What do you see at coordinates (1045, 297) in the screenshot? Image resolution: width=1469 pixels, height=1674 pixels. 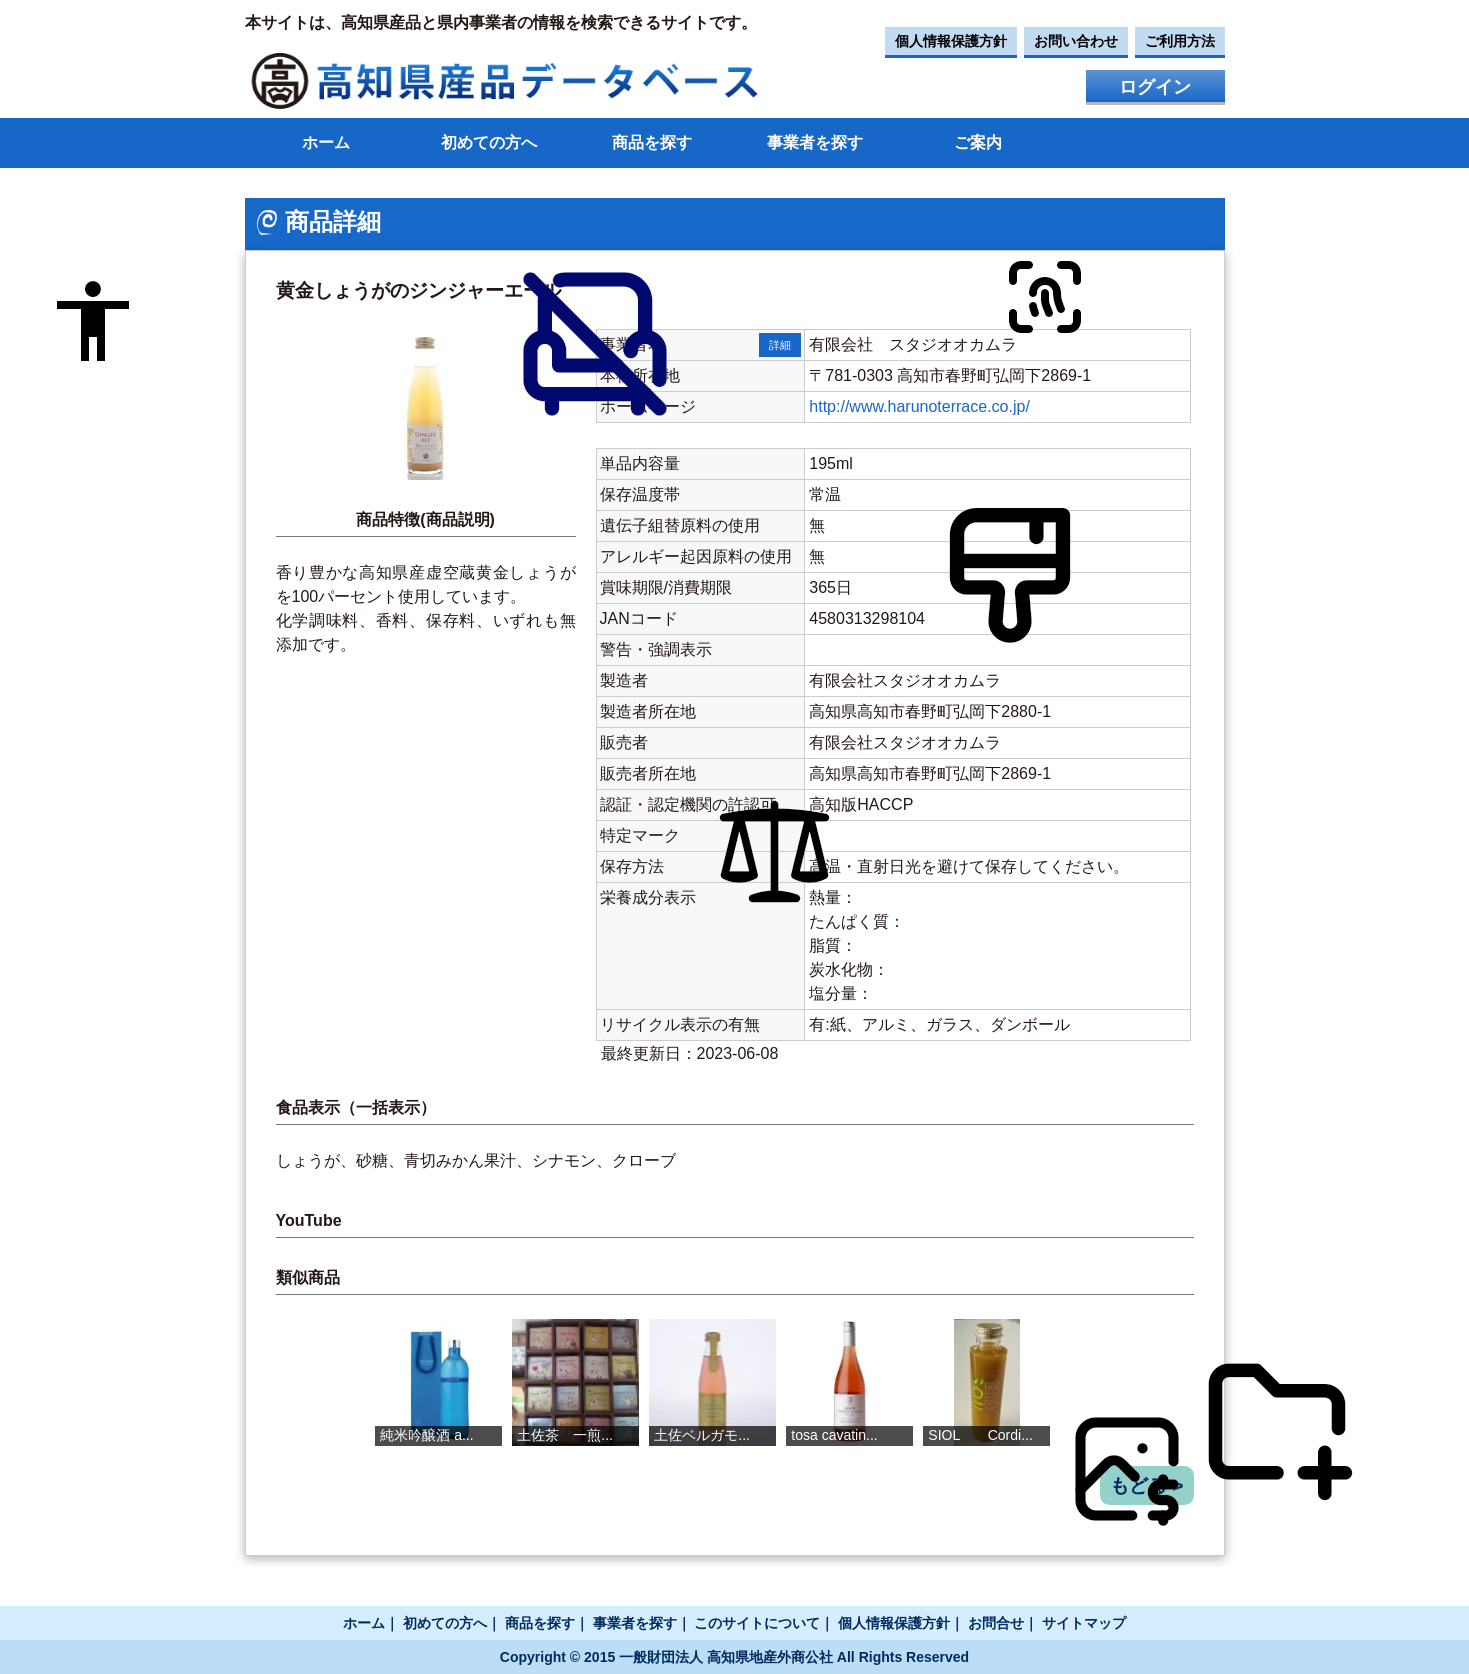 I see `authenticate with fingerprint` at bounding box center [1045, 297].